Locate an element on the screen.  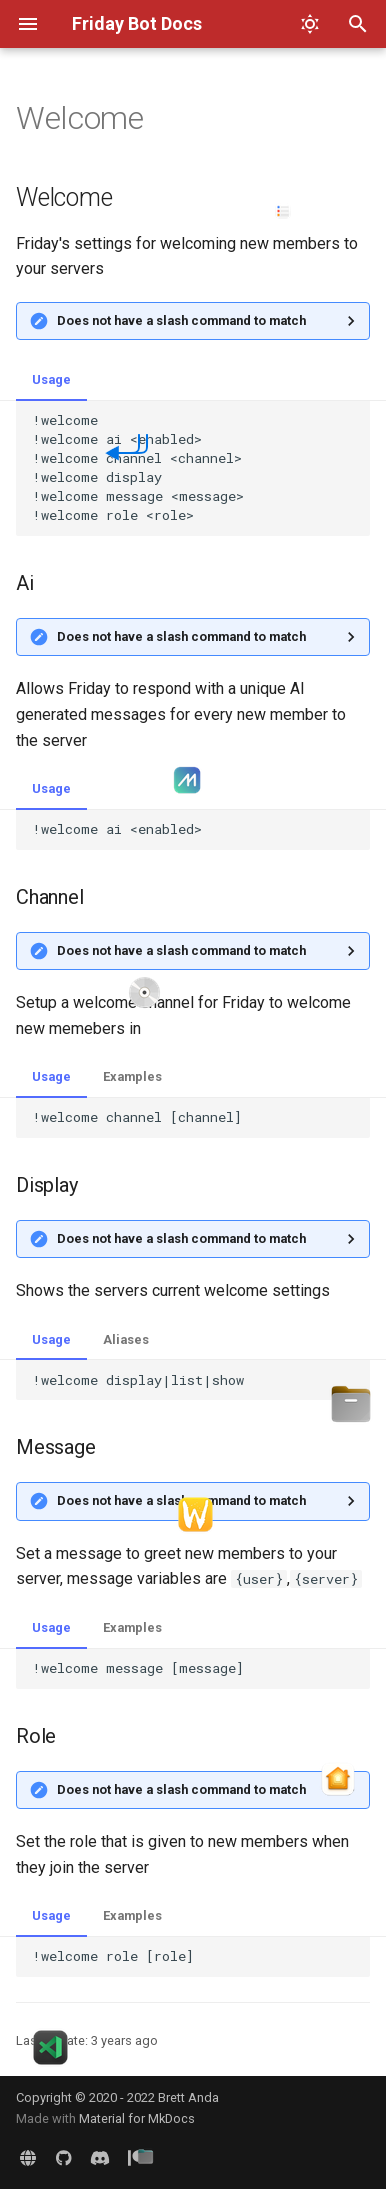
open visual studio code insiders app is located at coordinates (50, 2047).